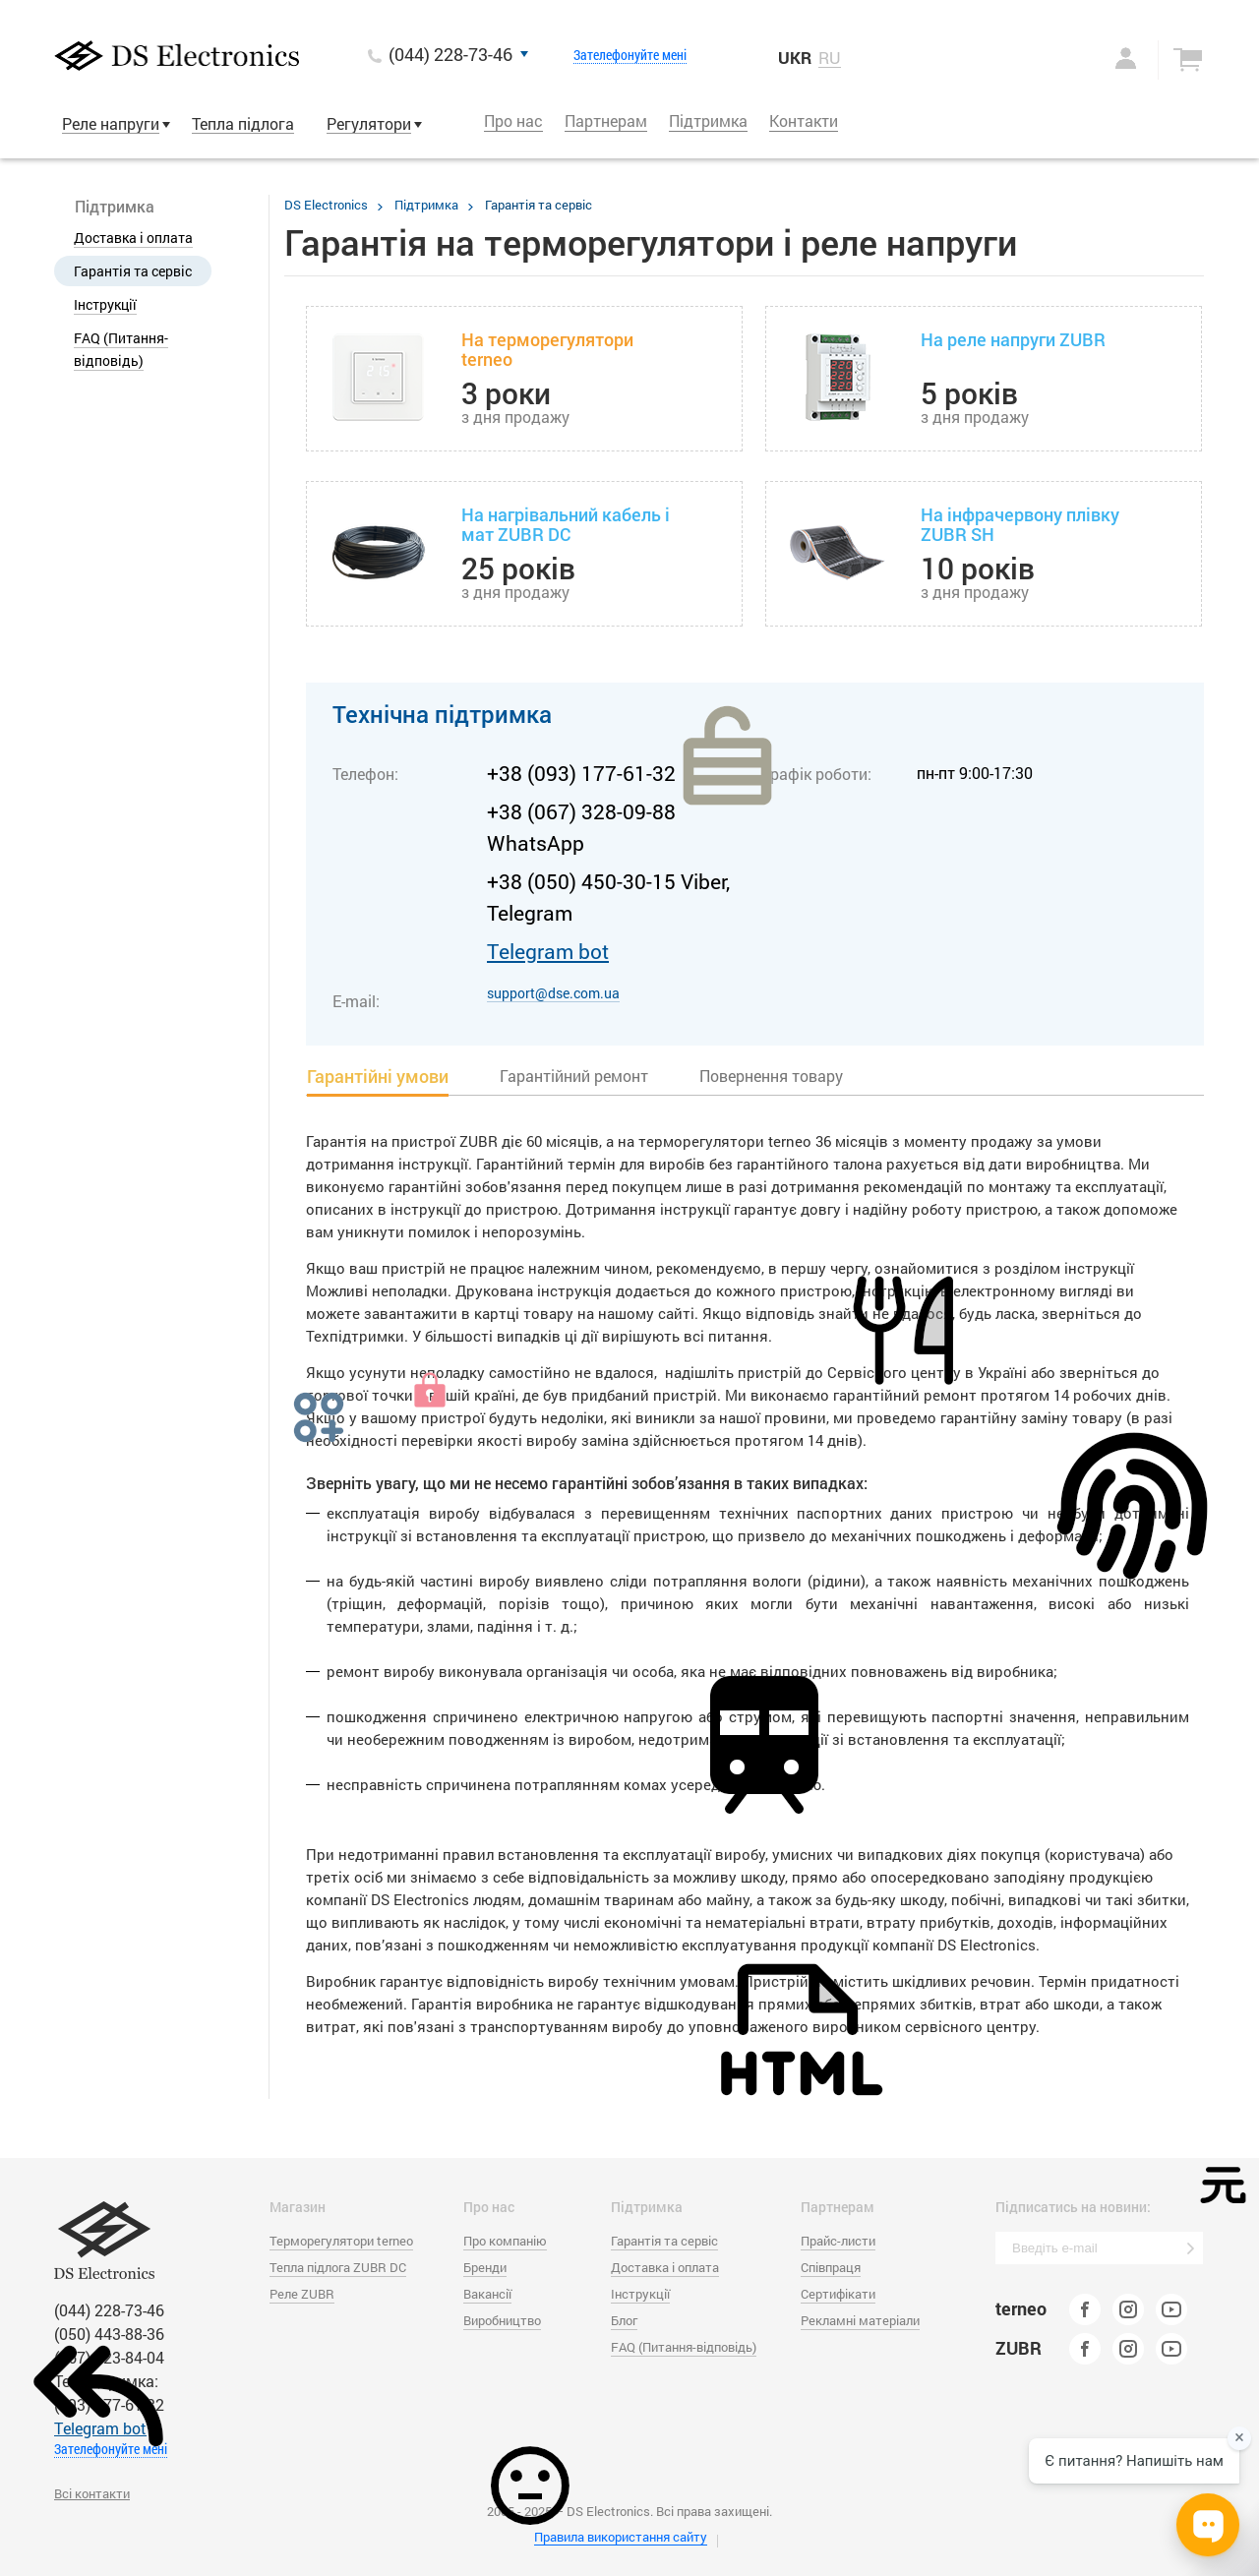 The height and width of the screenshot is (2576, 1259). What do you see at coordinates (1223, 2186) in the screenshot?
I see `indicates chinese yuan currency` at bounding box center [1223, 2186].